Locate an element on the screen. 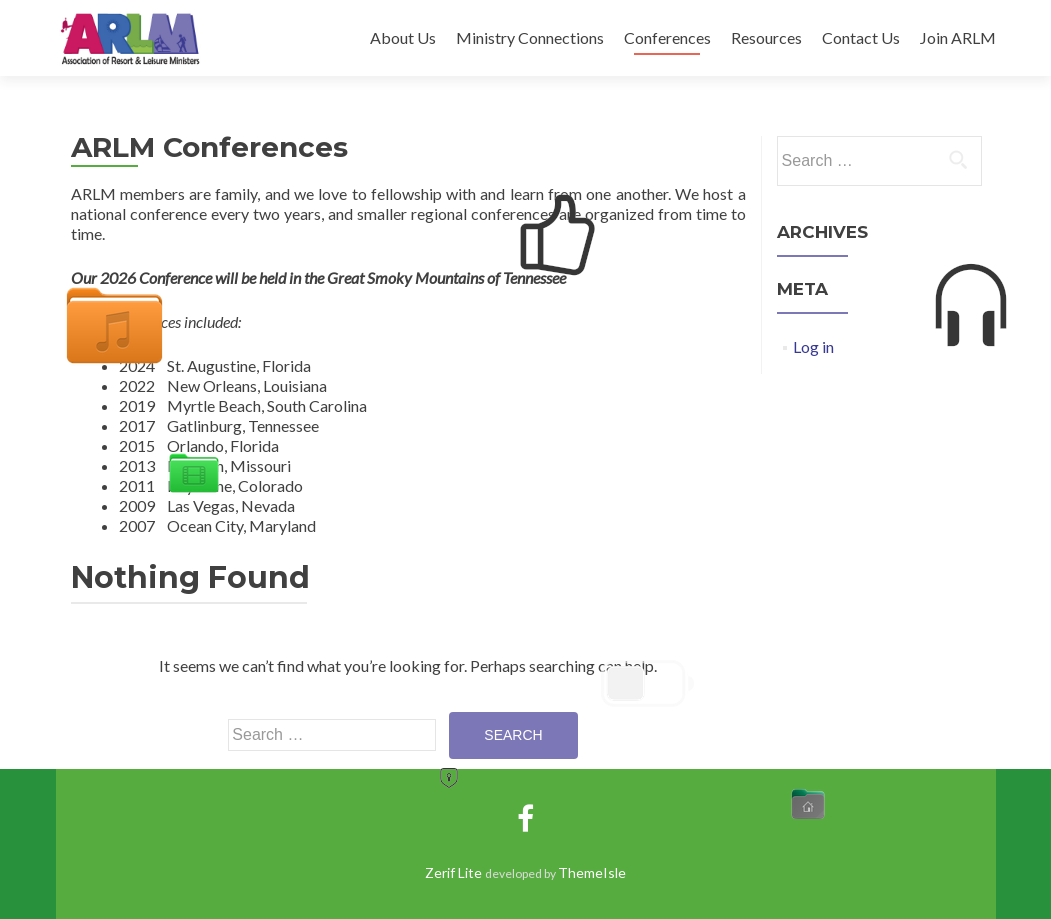  open your music files folder is located at coordinates (114, 325).